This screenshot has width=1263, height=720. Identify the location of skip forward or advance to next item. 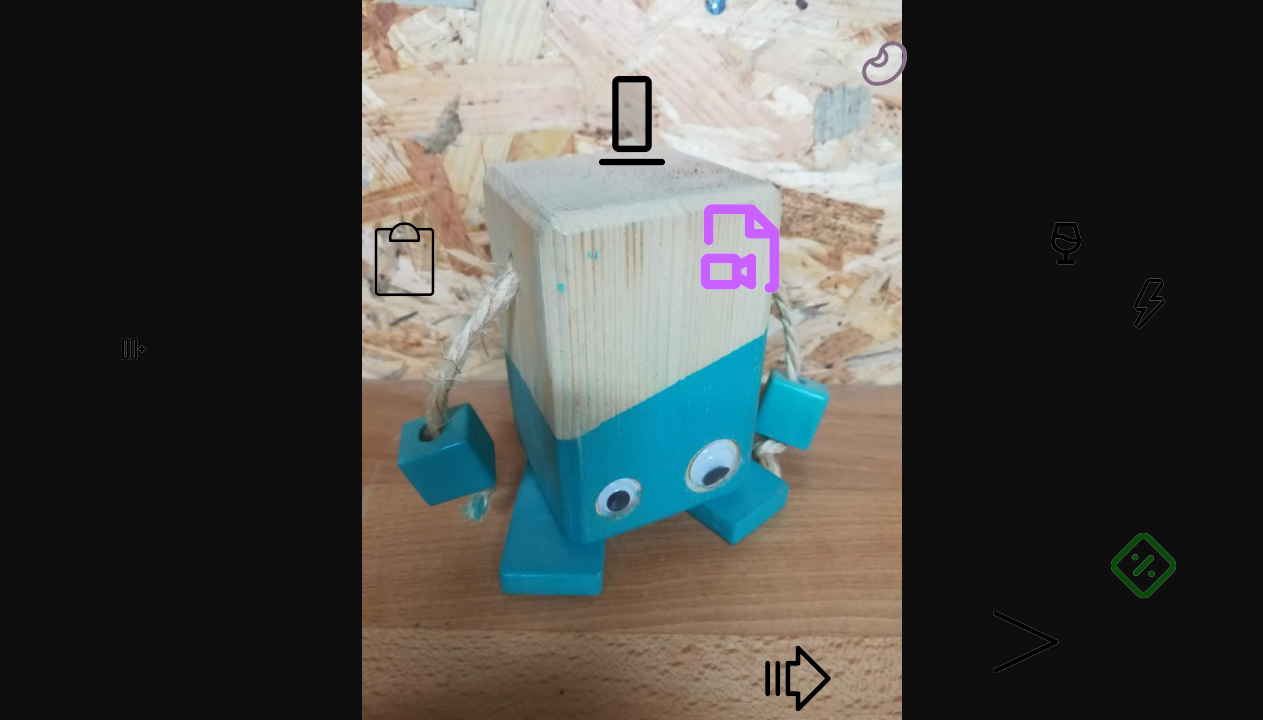
(795, 678).